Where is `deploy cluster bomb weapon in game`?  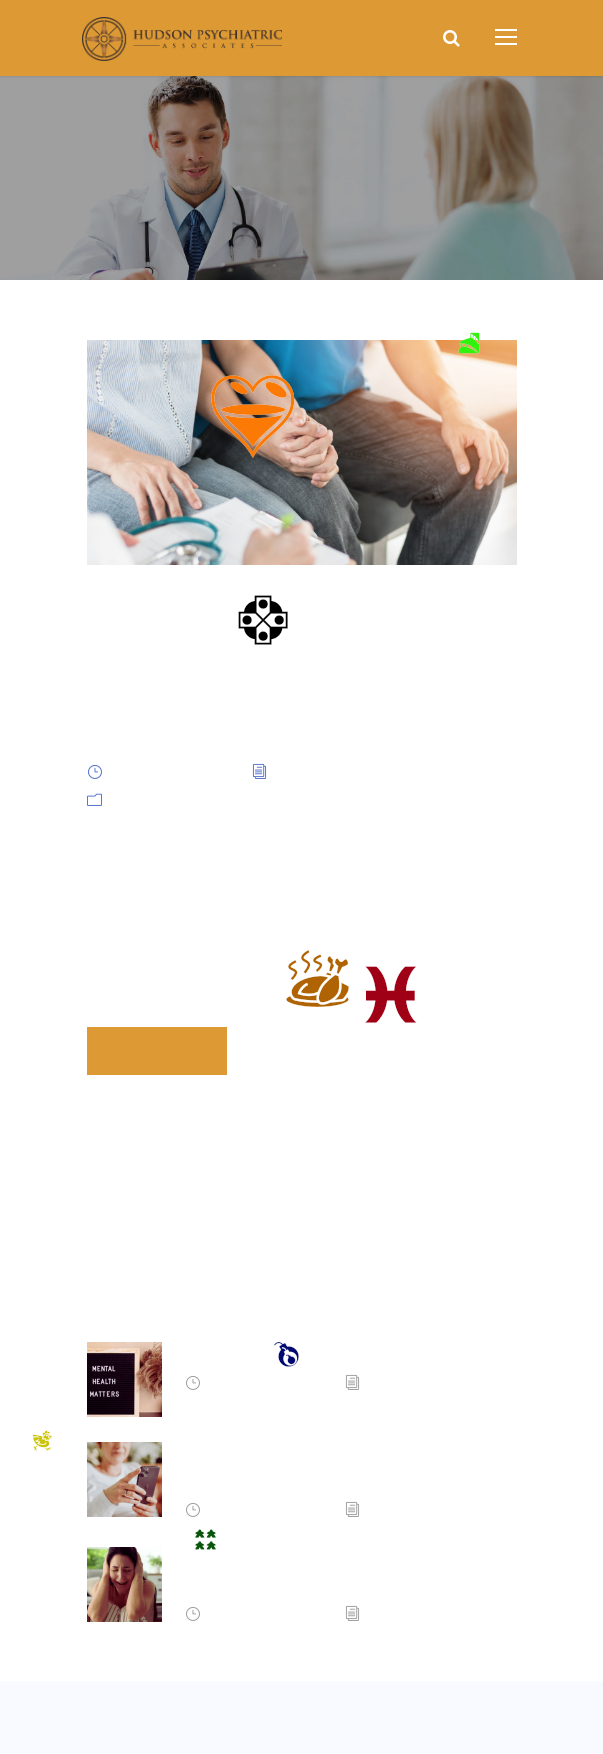
deploy cluster bomb weapon in game is located at coordinates (286, 1354).